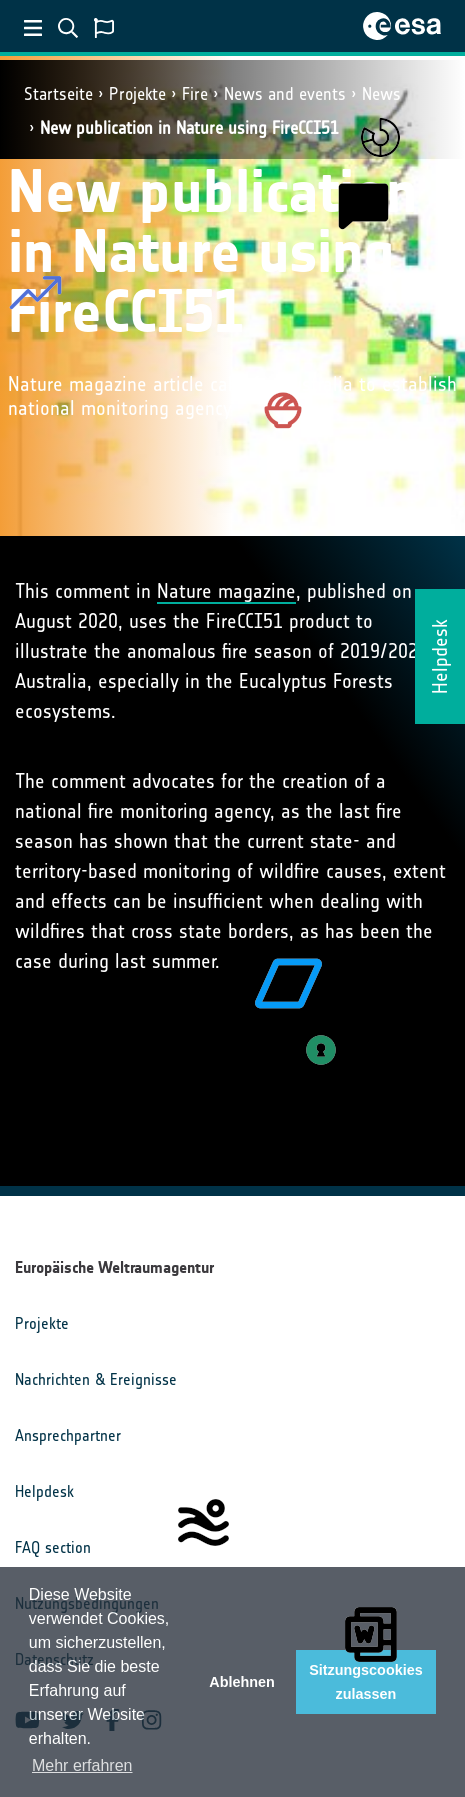 The width and height of the screenshot is (465, 1797). I want to click on view food or meal options, so click(283, 411).